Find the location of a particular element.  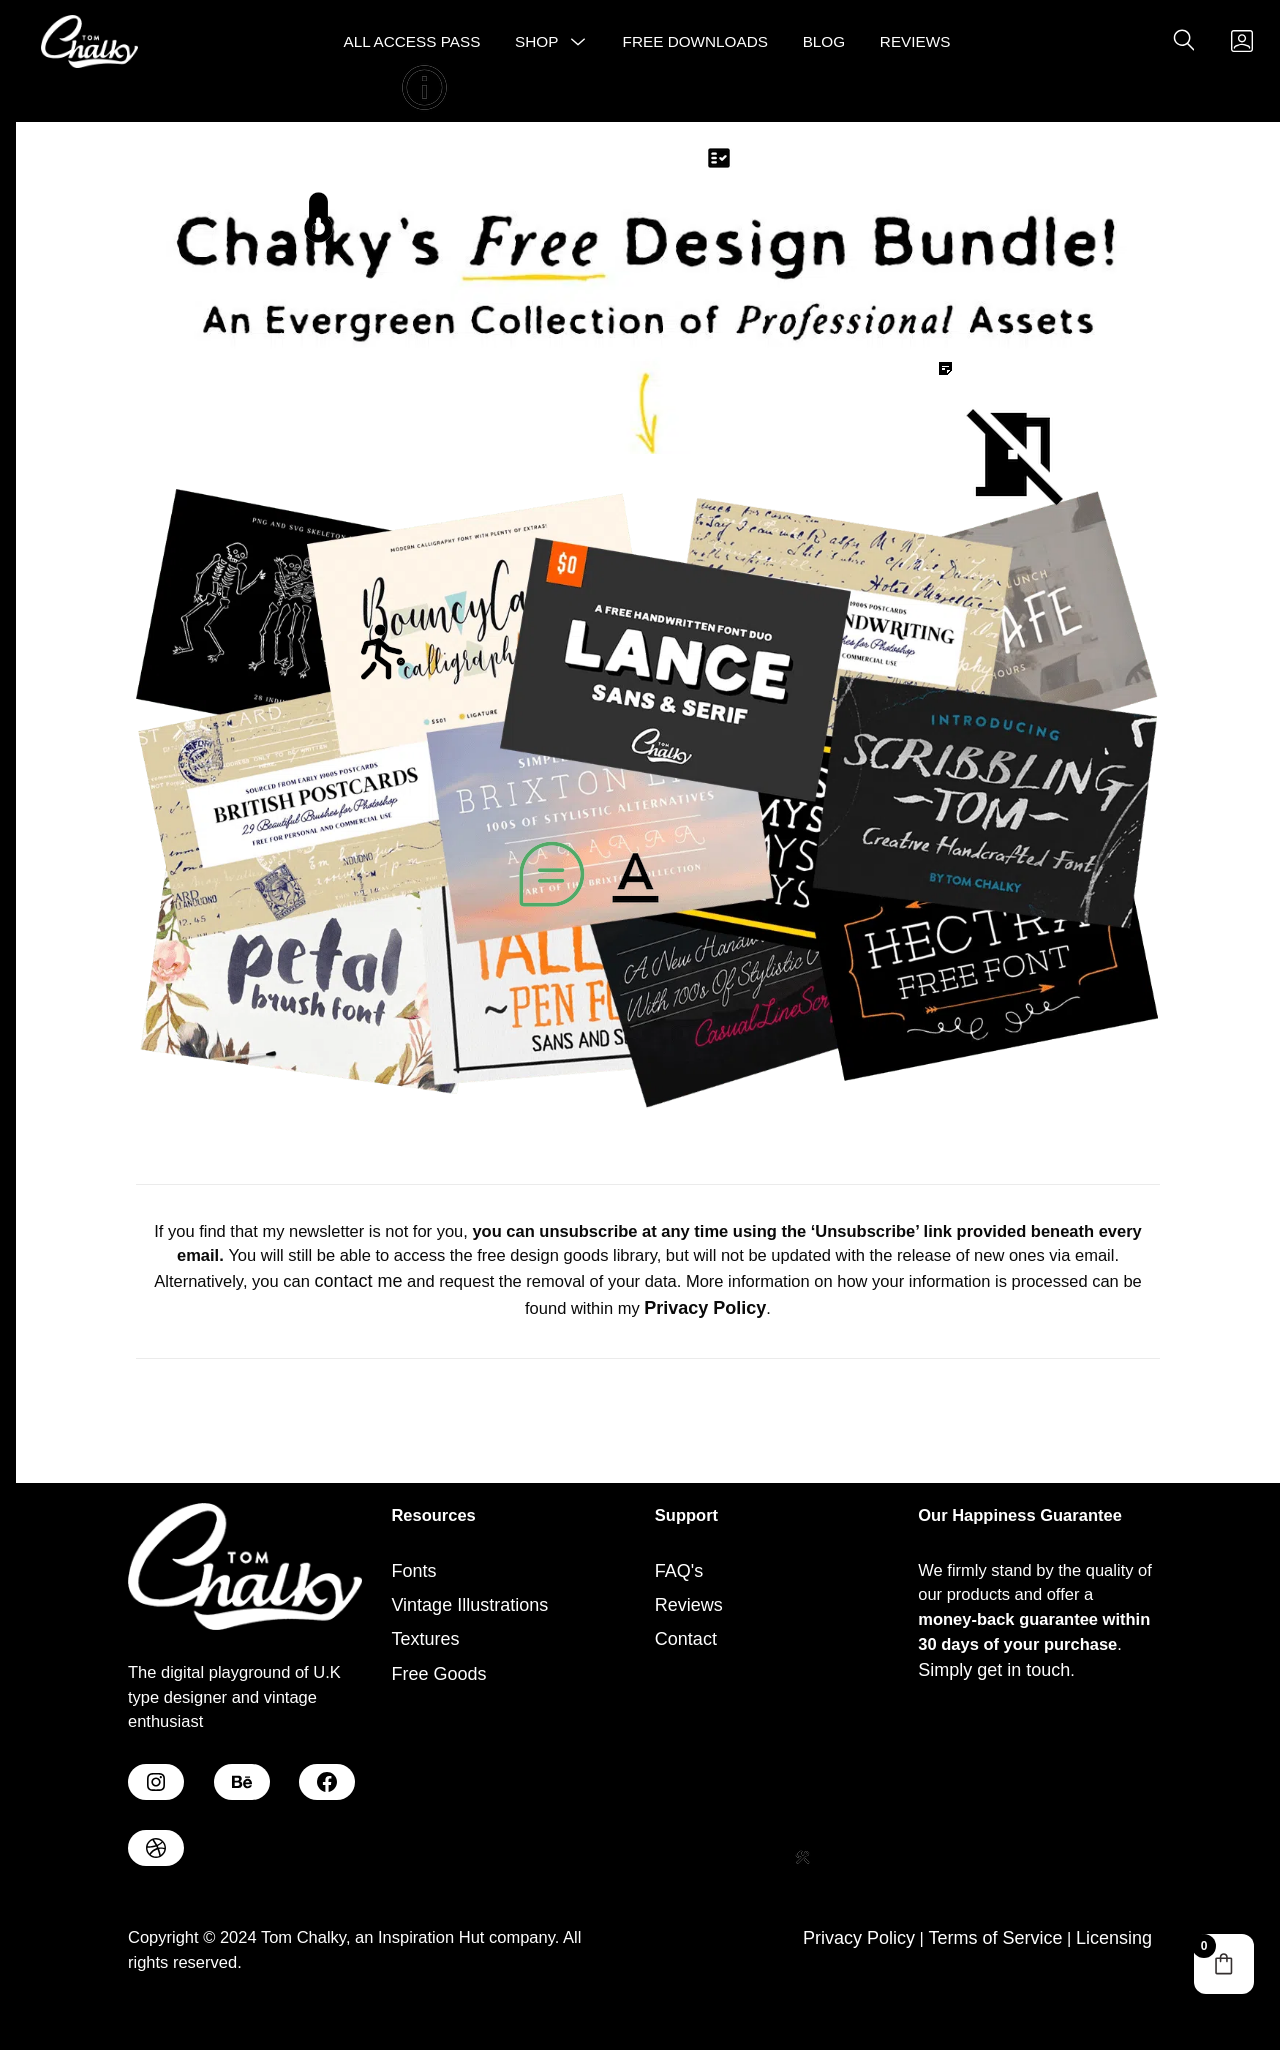

indicates page or feature under construction is located at coordinates (802, 1857).